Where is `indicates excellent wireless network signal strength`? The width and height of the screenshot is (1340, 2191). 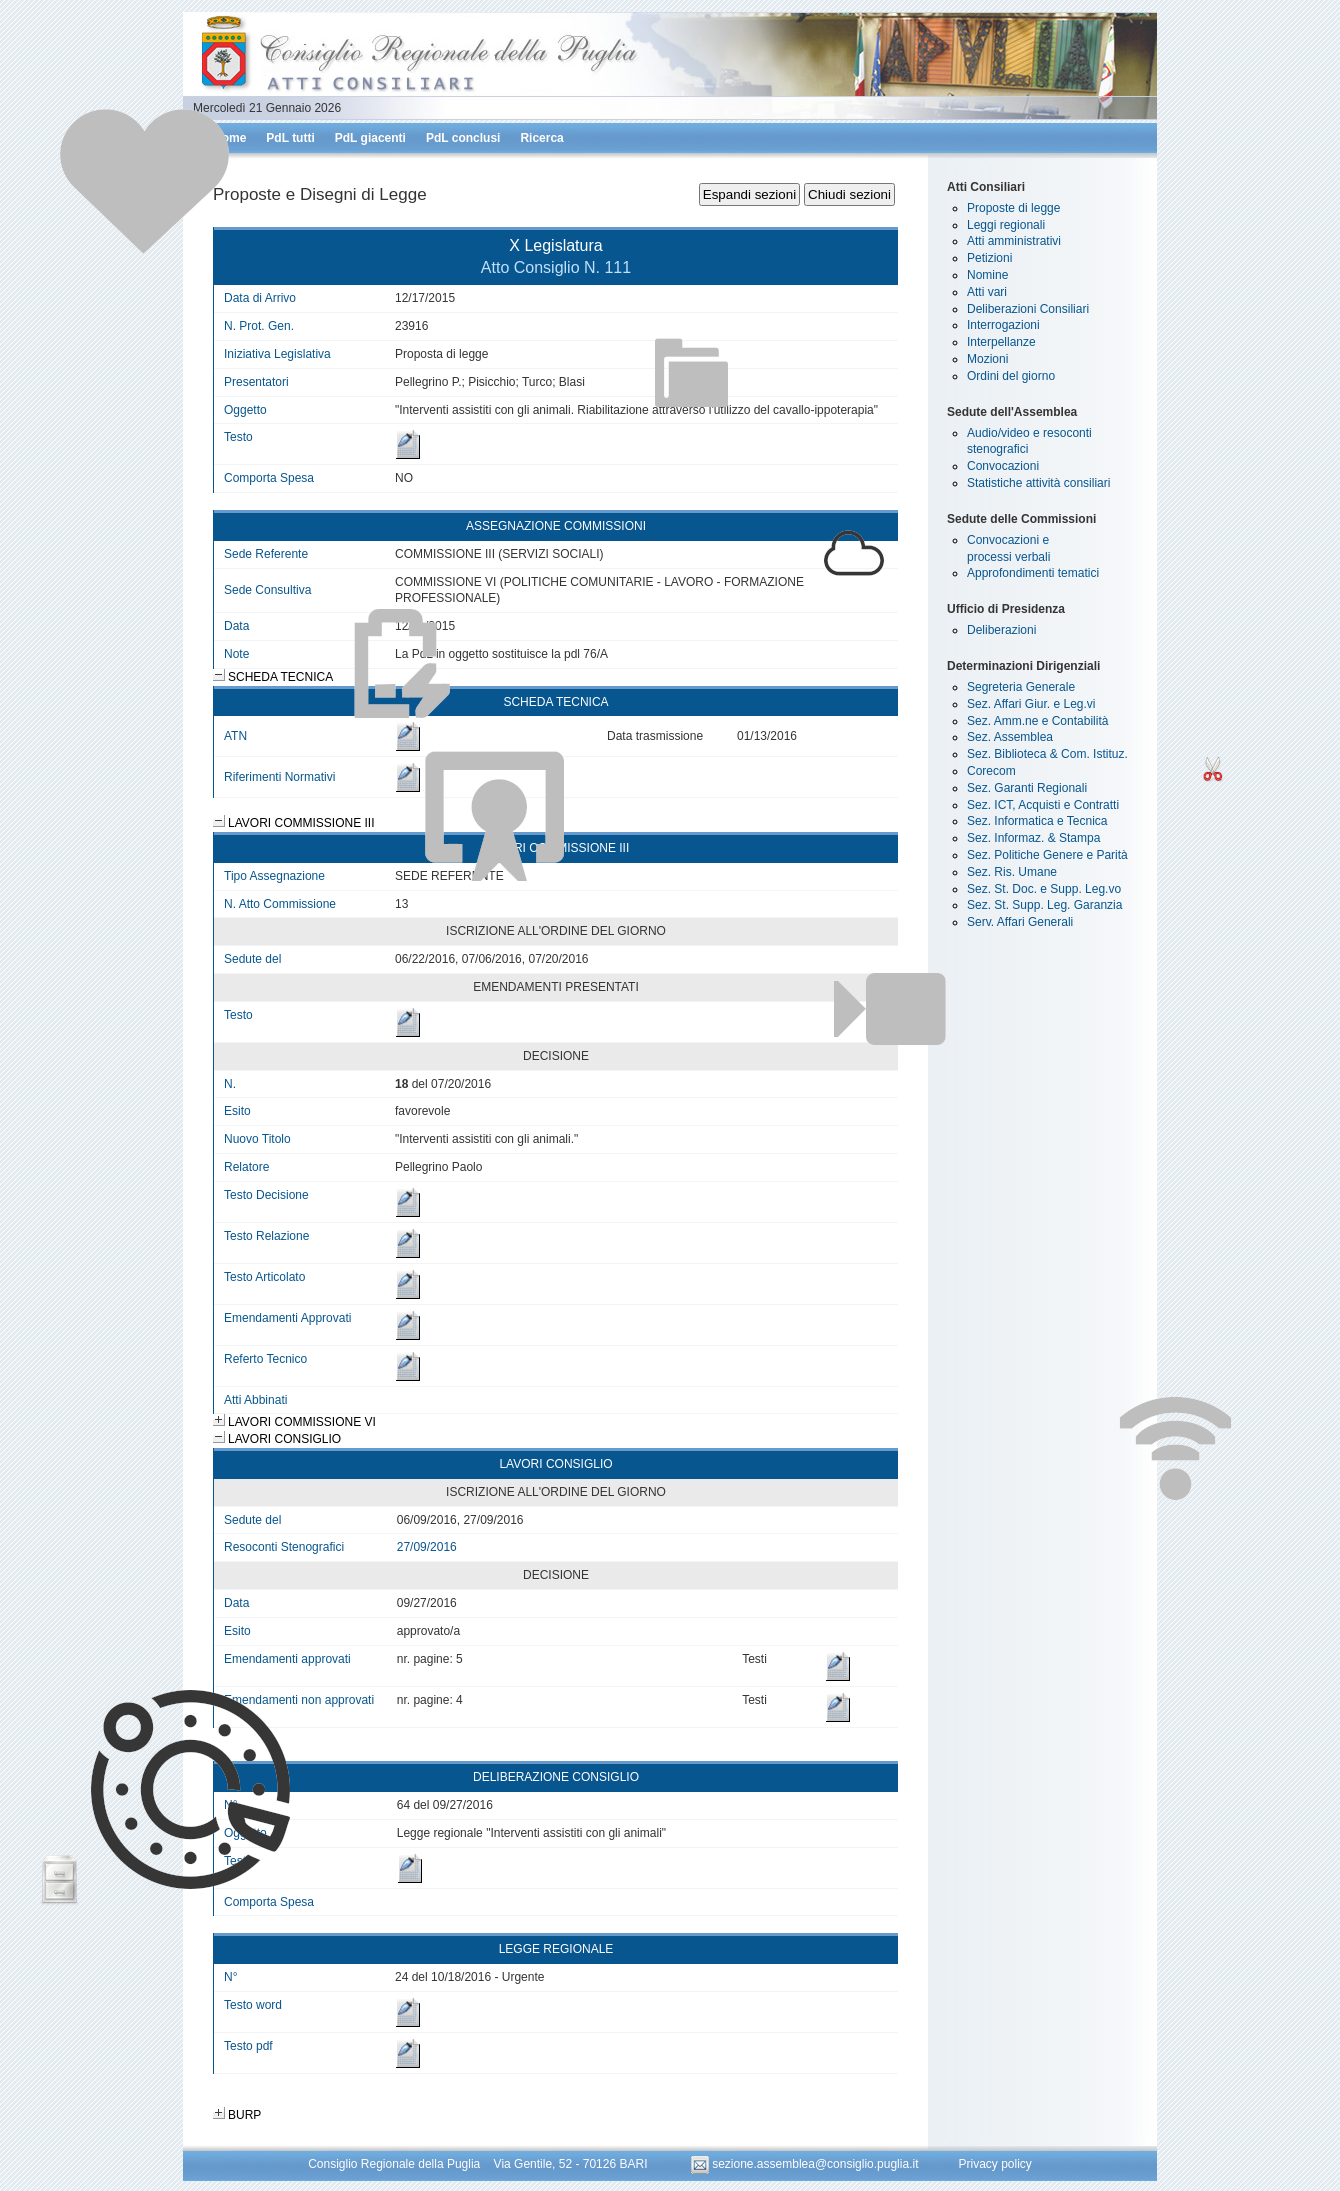 indicates excellent wireless network signal strength is located at coordinates (1175, 1444).